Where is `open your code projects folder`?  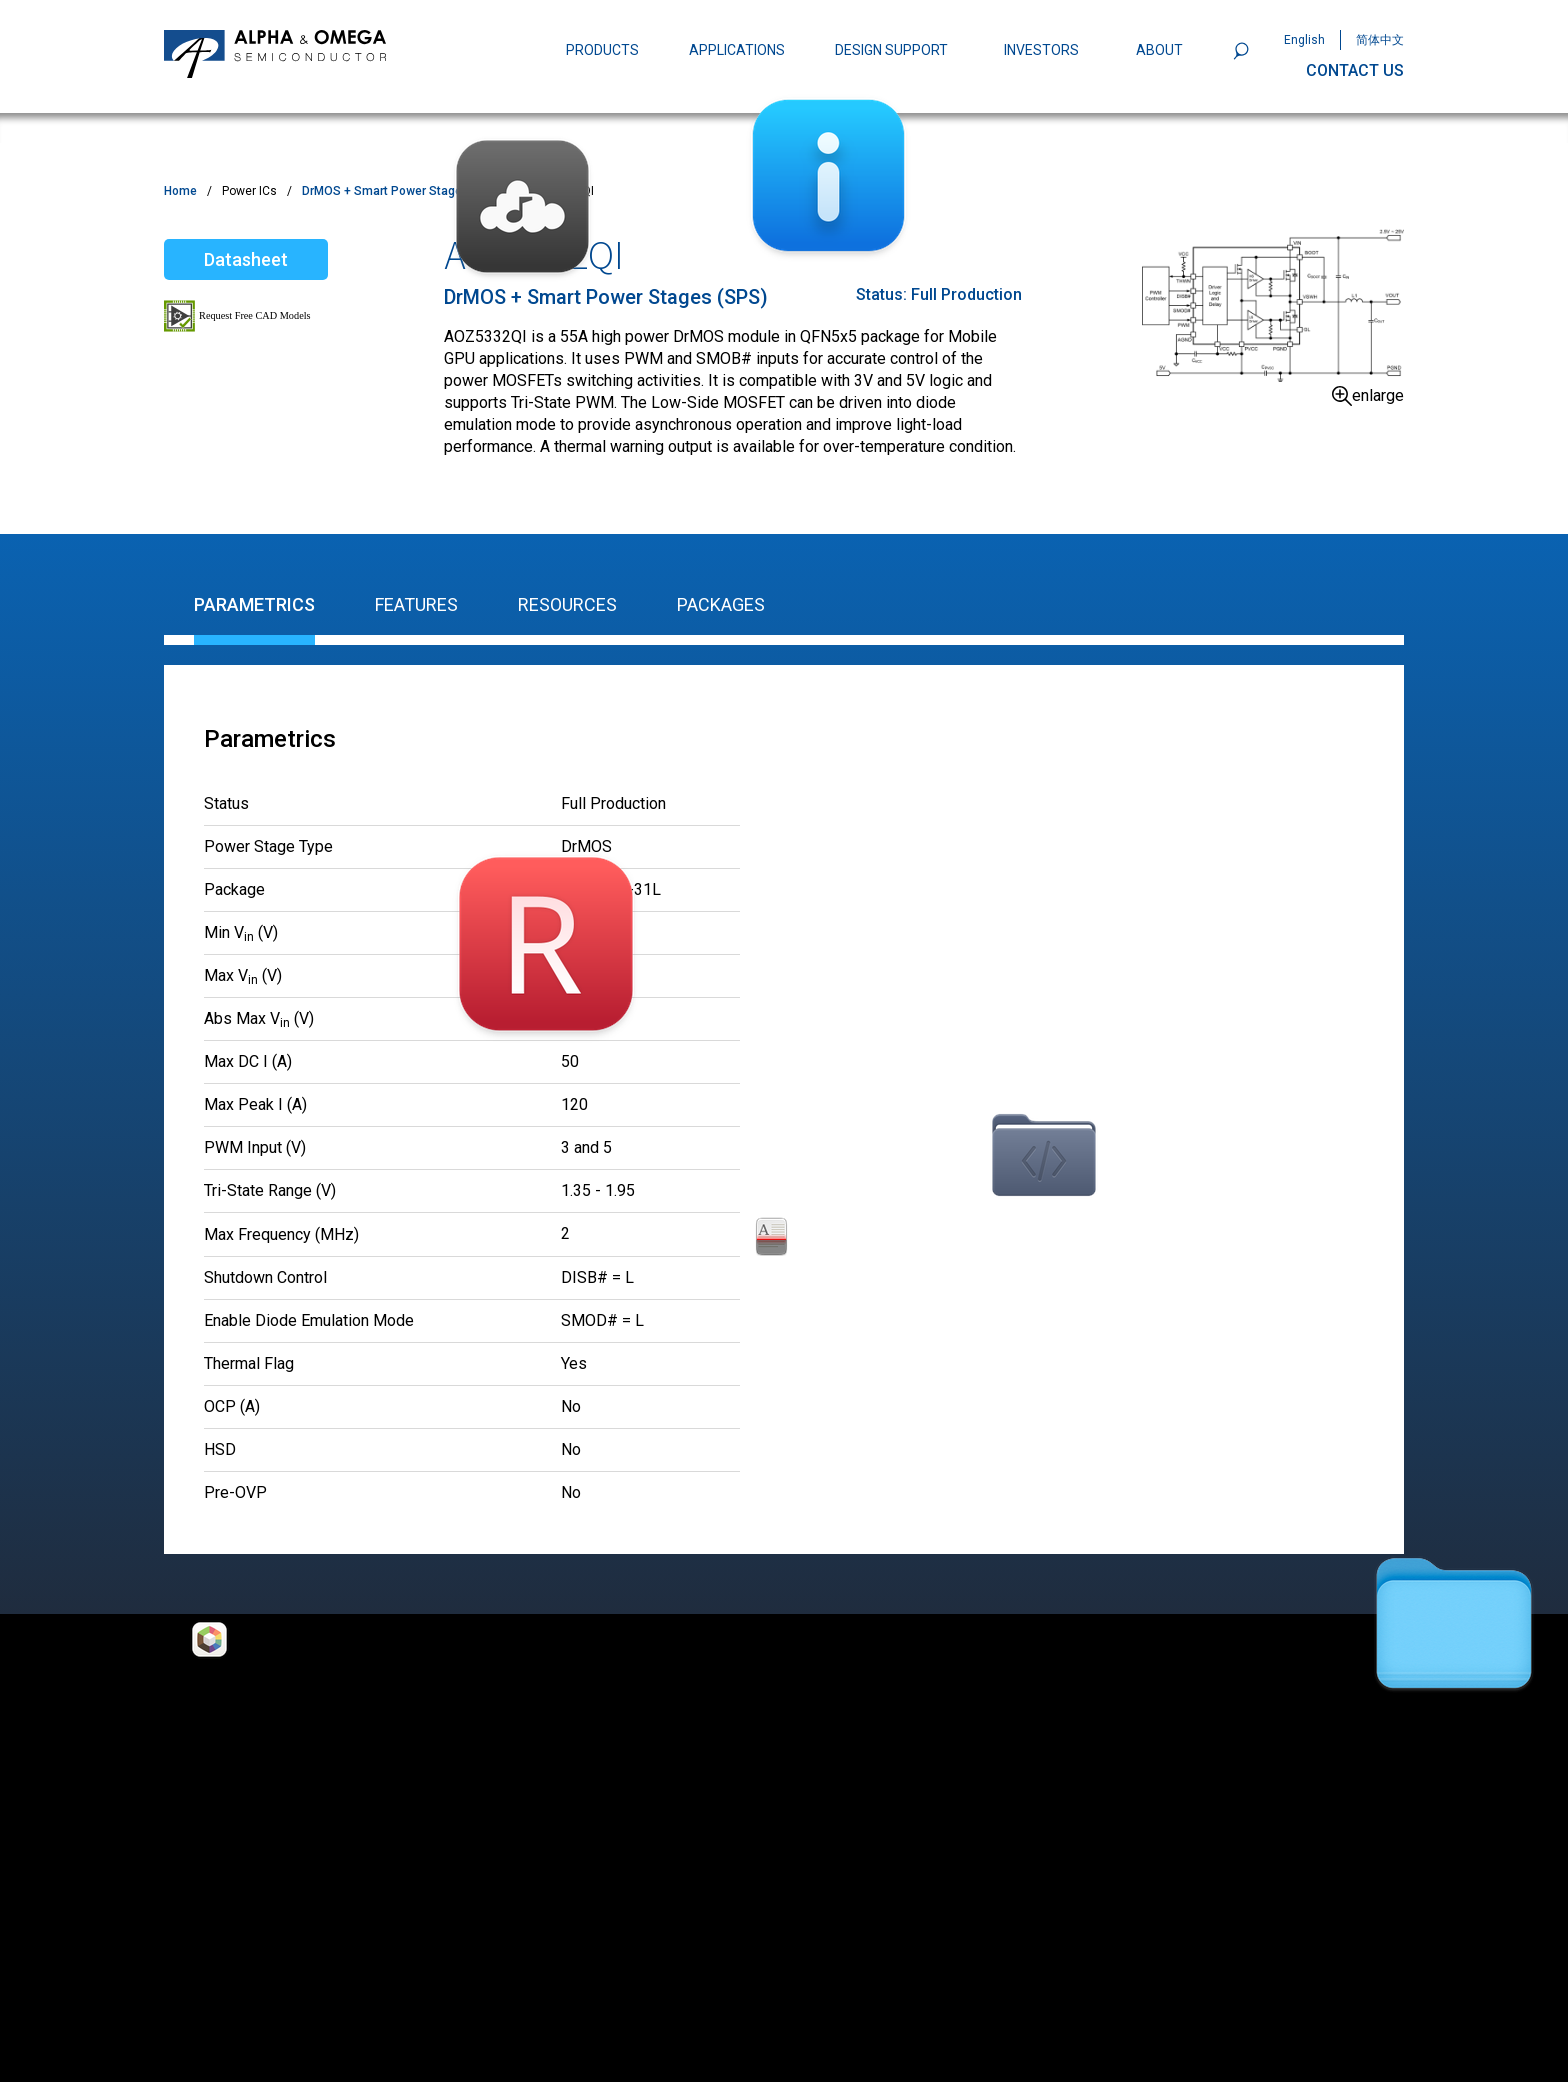 open your code projects folder is located at coordinates (1044, 1155).